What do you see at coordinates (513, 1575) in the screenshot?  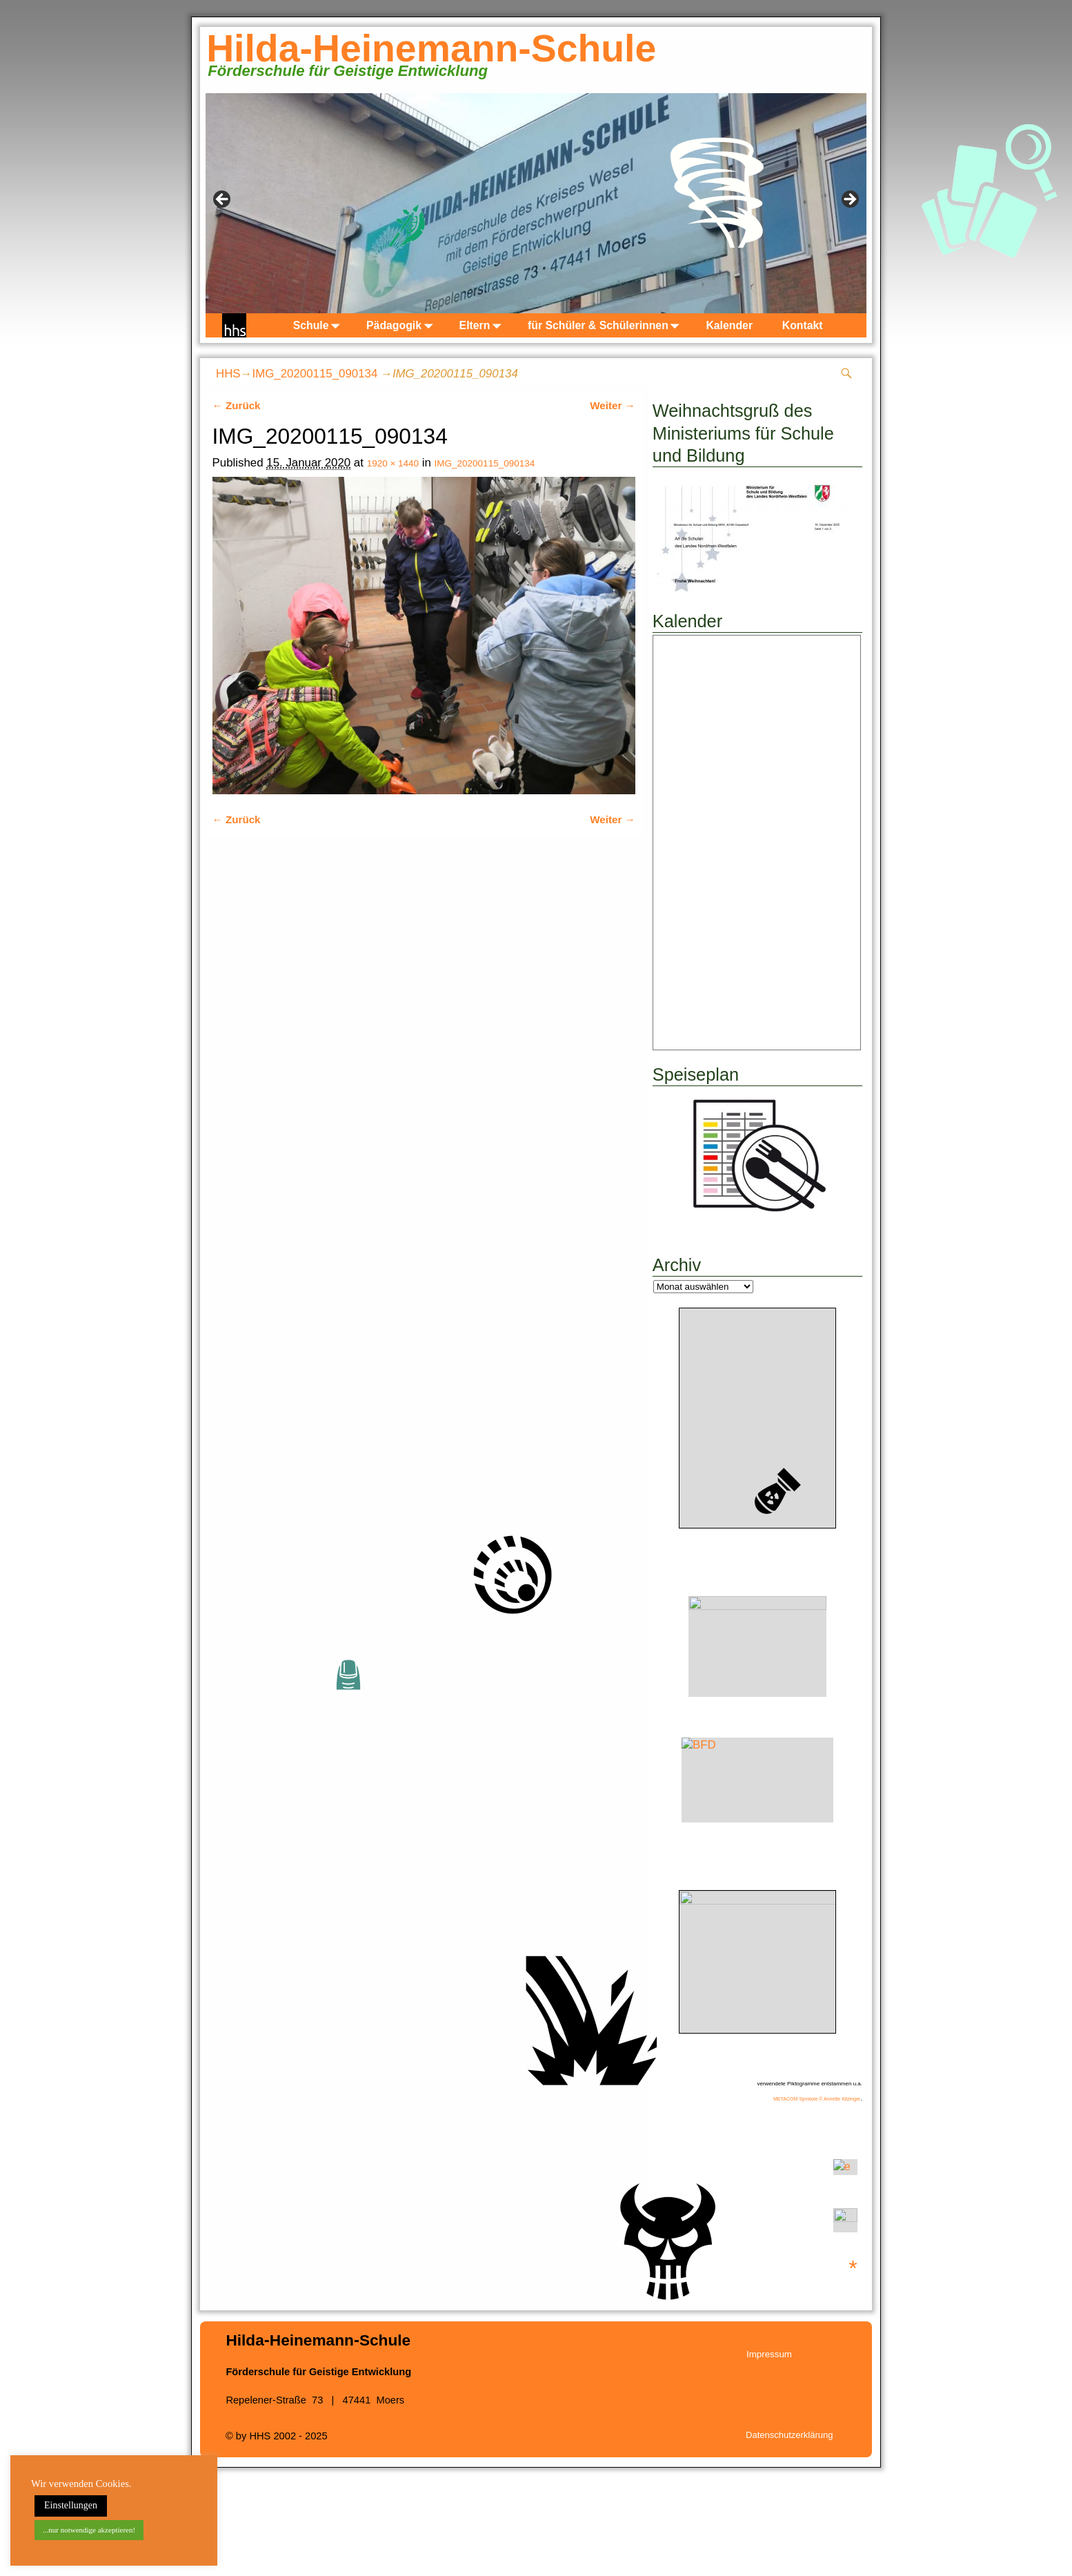 I see `activate sonic or speed boost ability` at bounding box center [513, 1575].